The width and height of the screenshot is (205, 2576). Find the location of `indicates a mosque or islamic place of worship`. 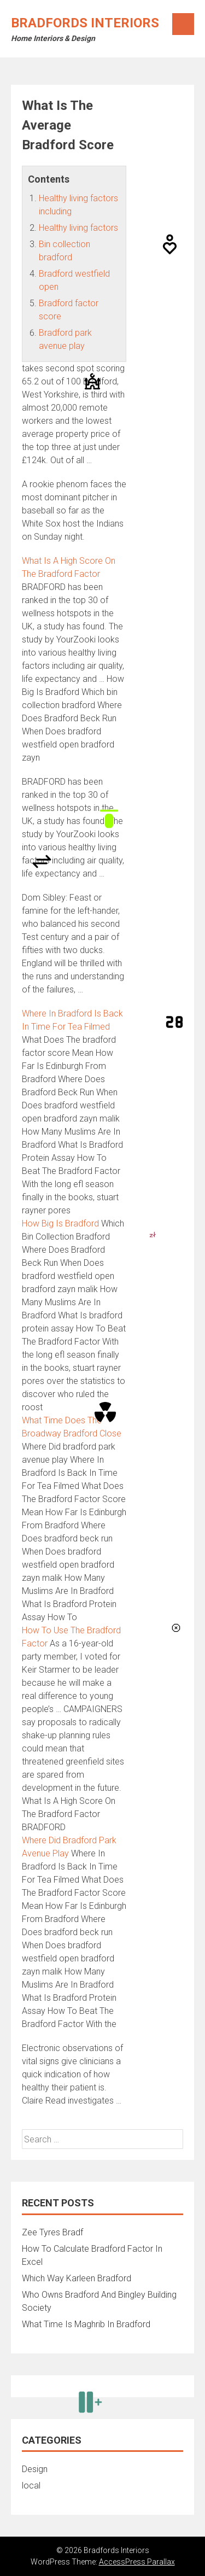

indicates a mosque or islamic place of worship is located at coordinates (92, 382).